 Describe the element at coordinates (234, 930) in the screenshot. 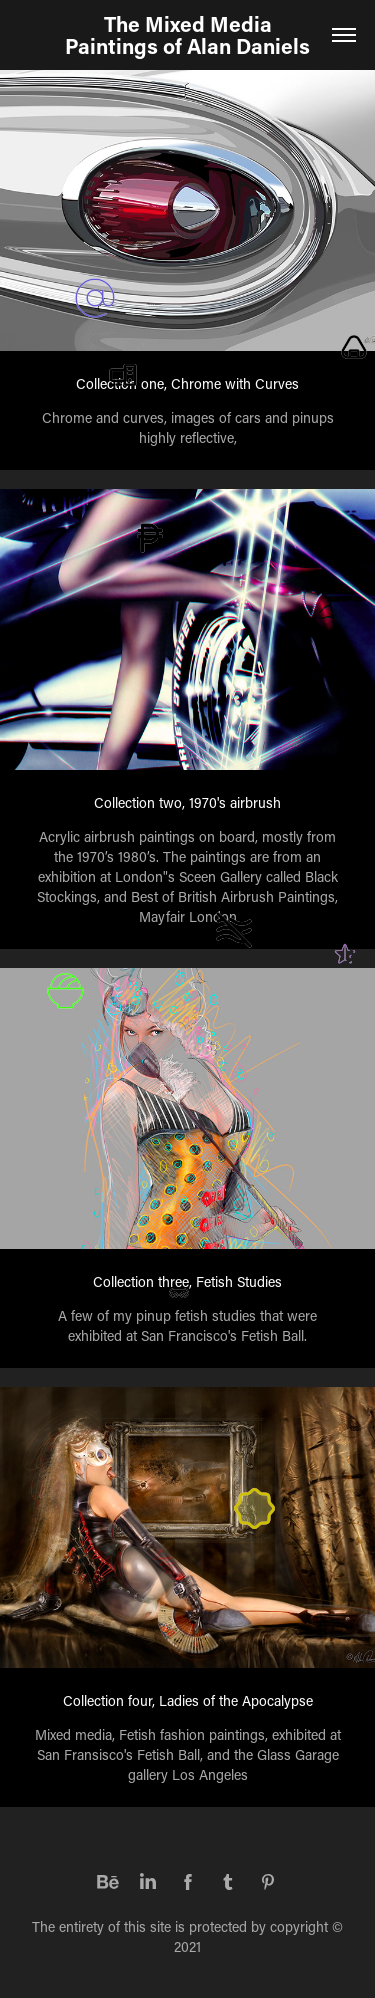

I see `disable water ripple effect` at that location.